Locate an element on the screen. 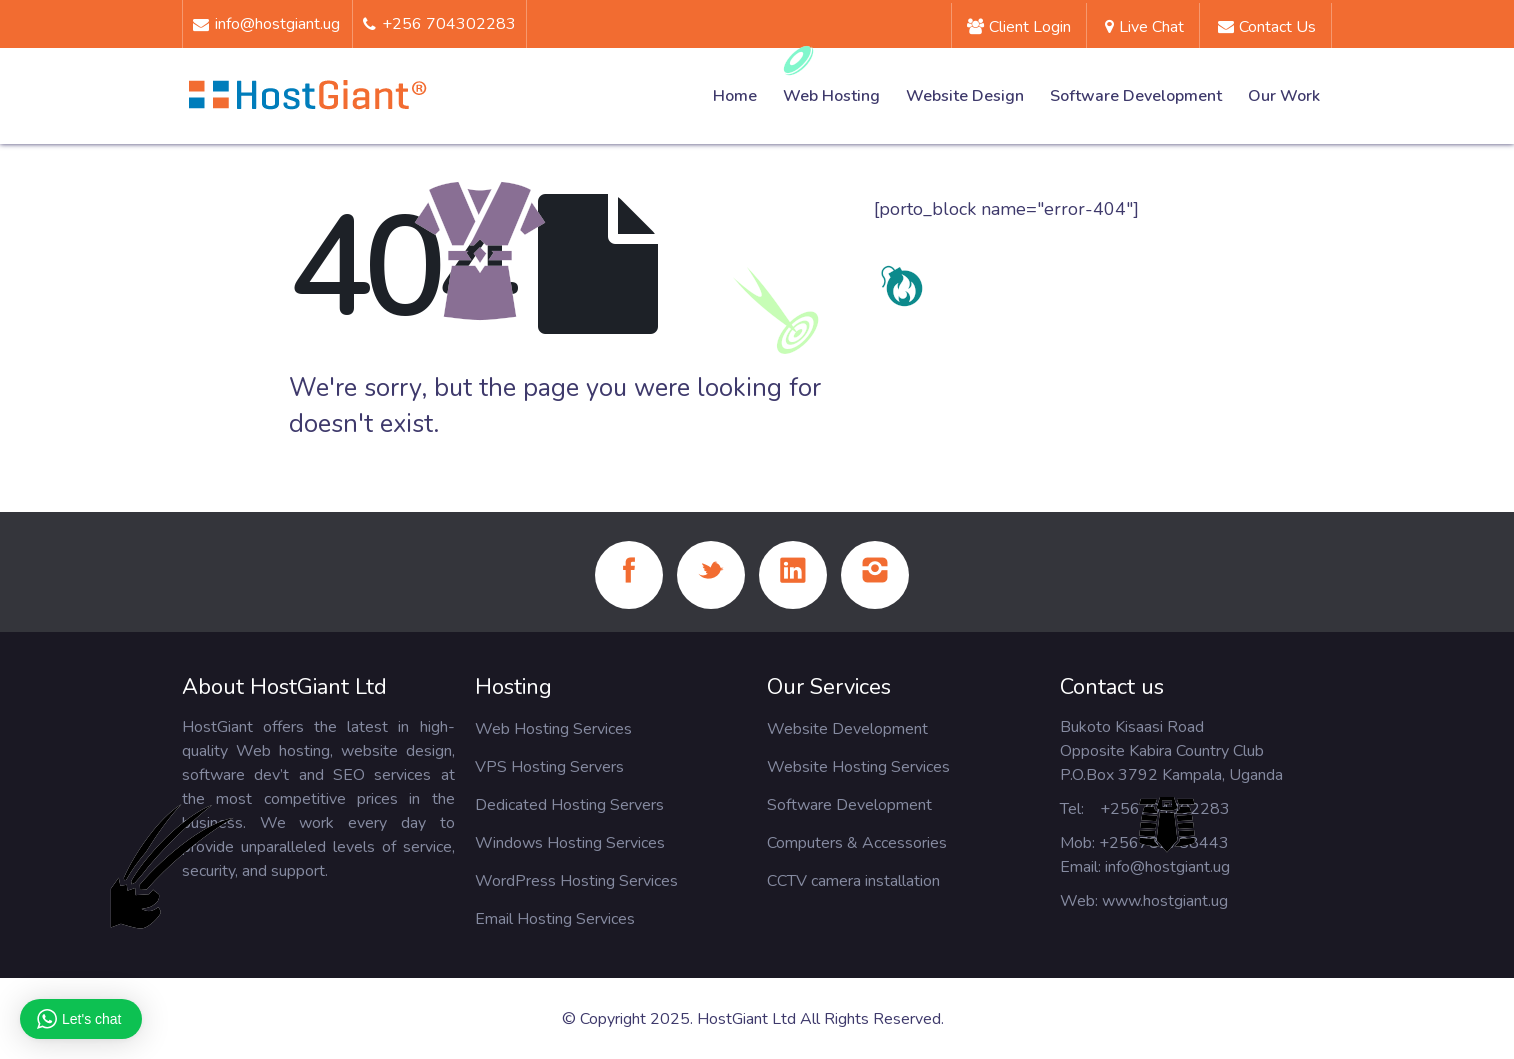 Image resolution: width=1514 pixels, height=1059 pixels. indicates accurate shot or precision achieved is located at coordinates (774, 310).